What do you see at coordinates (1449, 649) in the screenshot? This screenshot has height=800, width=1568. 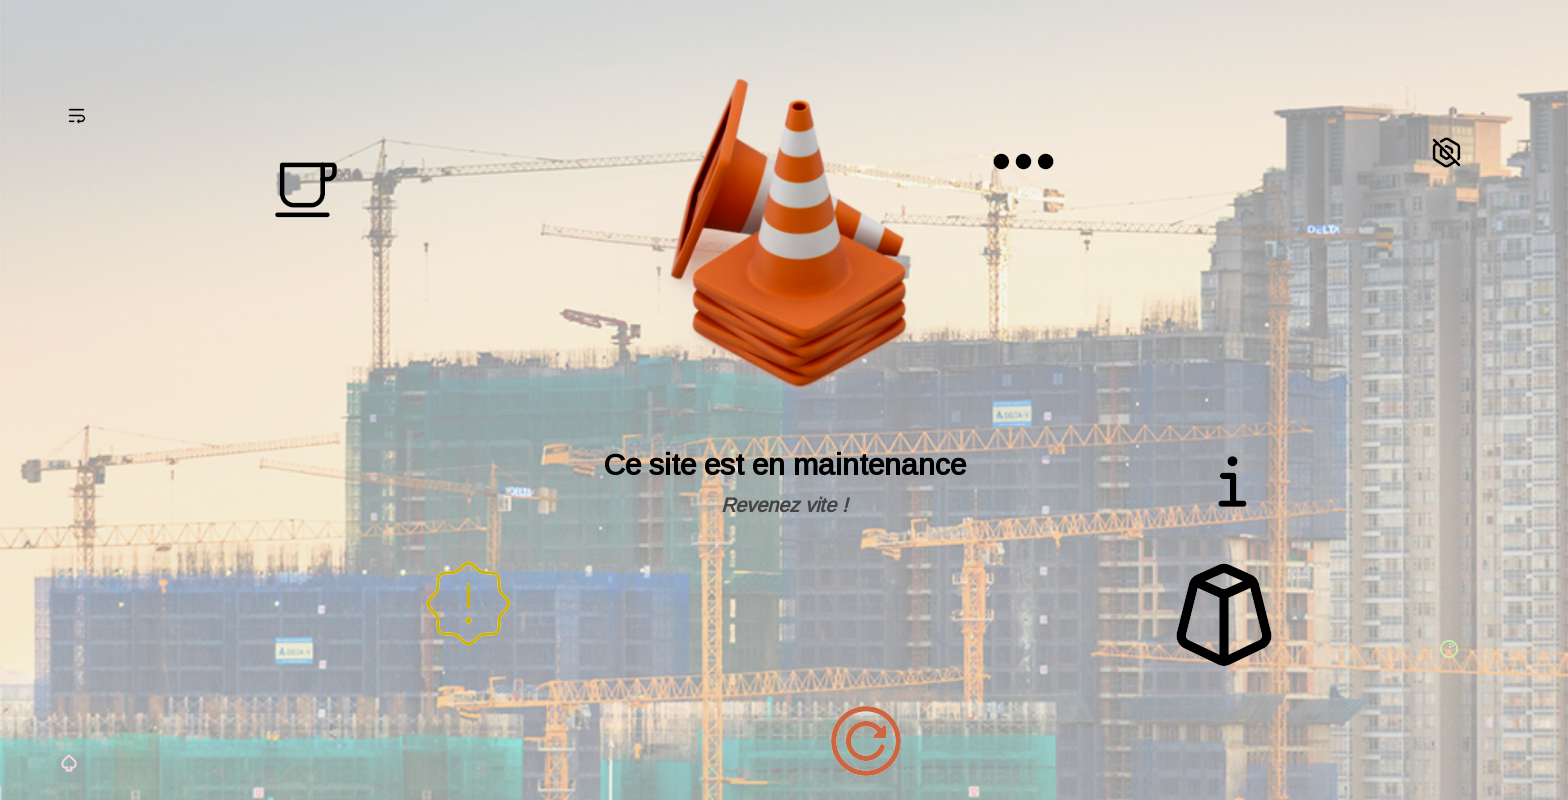 I see `access bowling game or activity` at bounding box center [1449, 649].